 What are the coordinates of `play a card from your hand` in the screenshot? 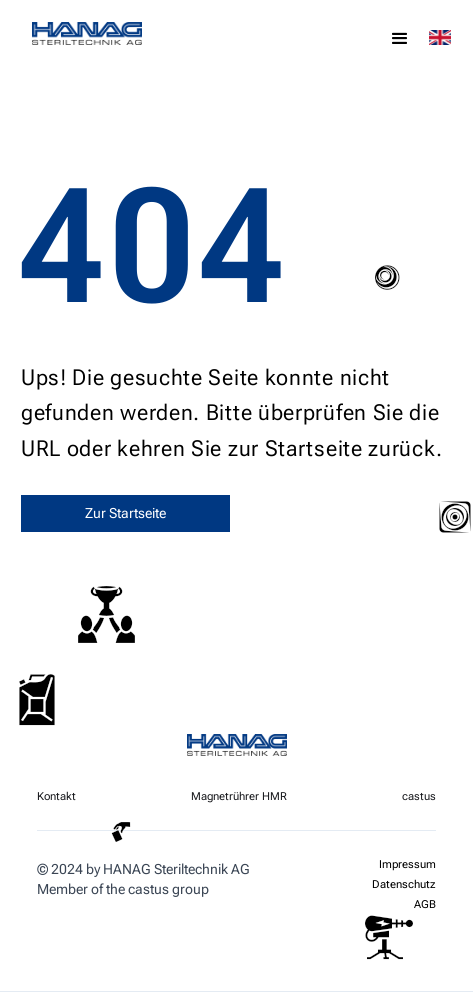 It's located at (121, 832).